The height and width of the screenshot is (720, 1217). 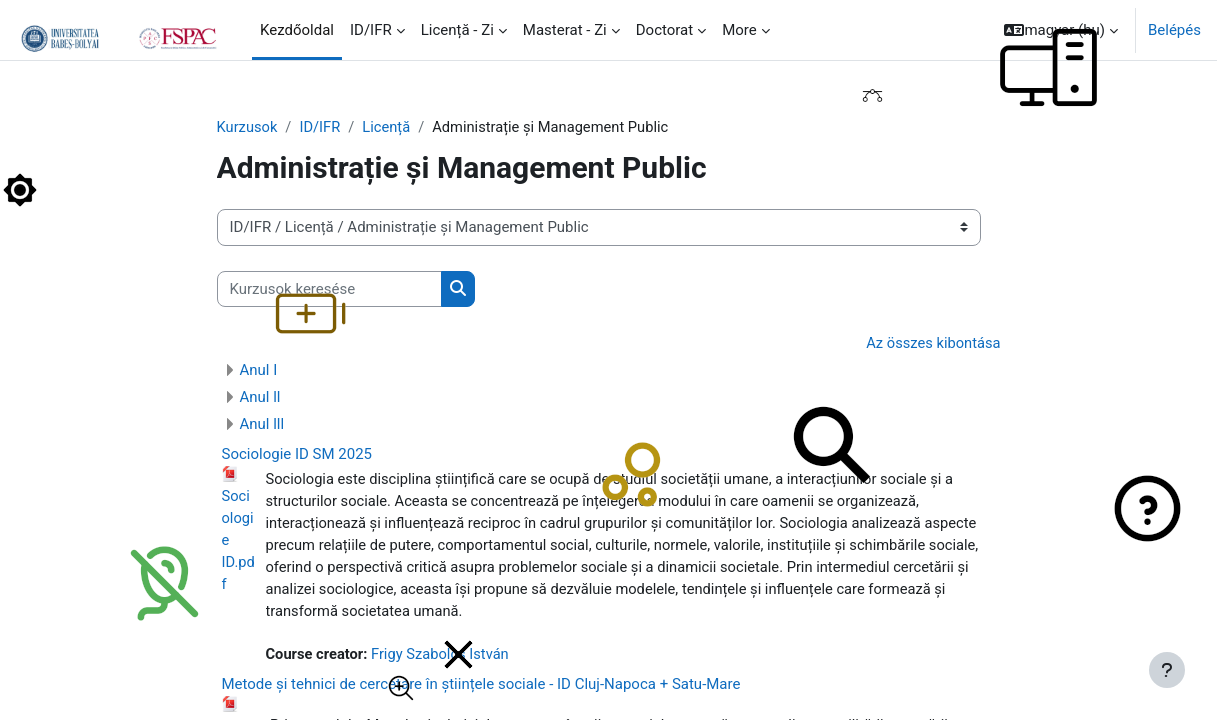 What do you see at coordinates (1147, 508) in the screenshot?
I see `access help or support information` at bounding box center [1147, 508].